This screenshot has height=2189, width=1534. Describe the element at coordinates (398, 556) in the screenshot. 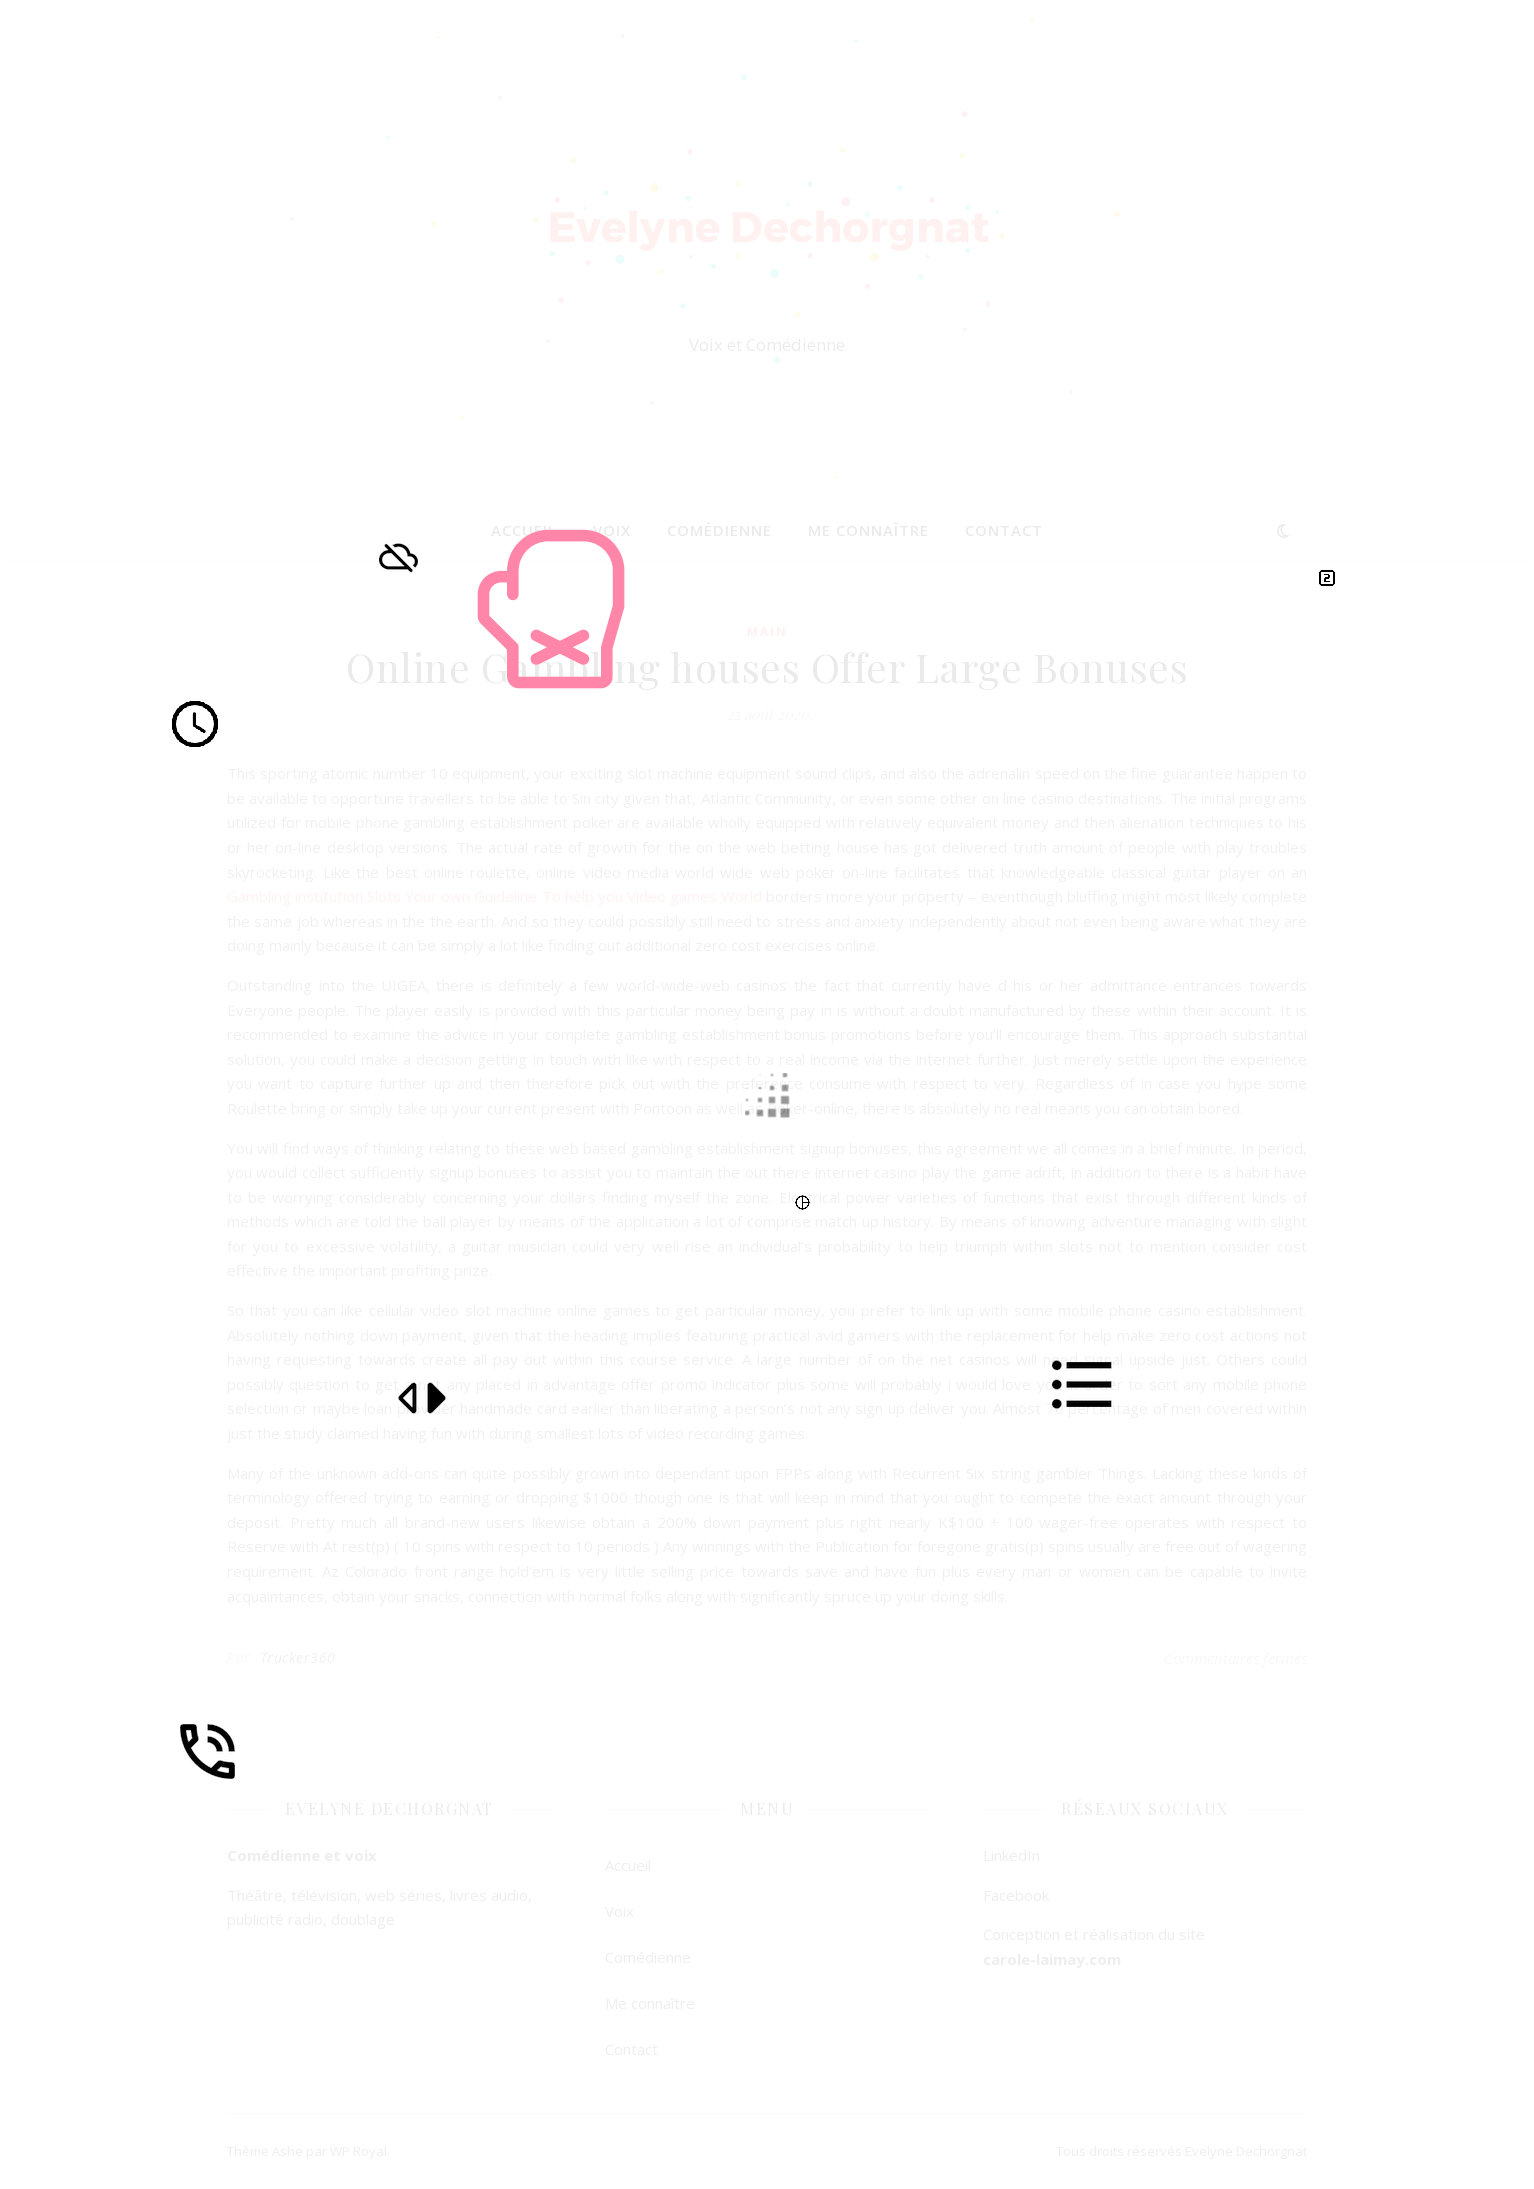

I see `indicates no cloud connection or offline status` at that location.